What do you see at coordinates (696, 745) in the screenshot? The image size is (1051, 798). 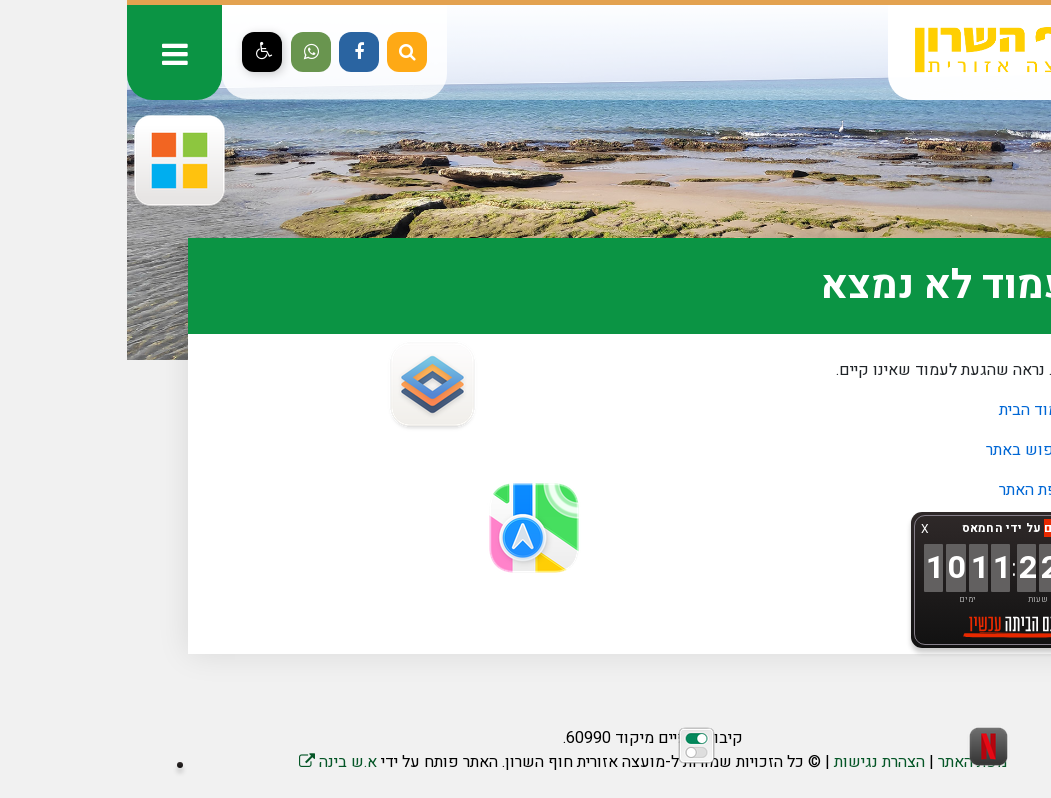 I see `open desktop settings and preferences` at bounding box center [696, 745].